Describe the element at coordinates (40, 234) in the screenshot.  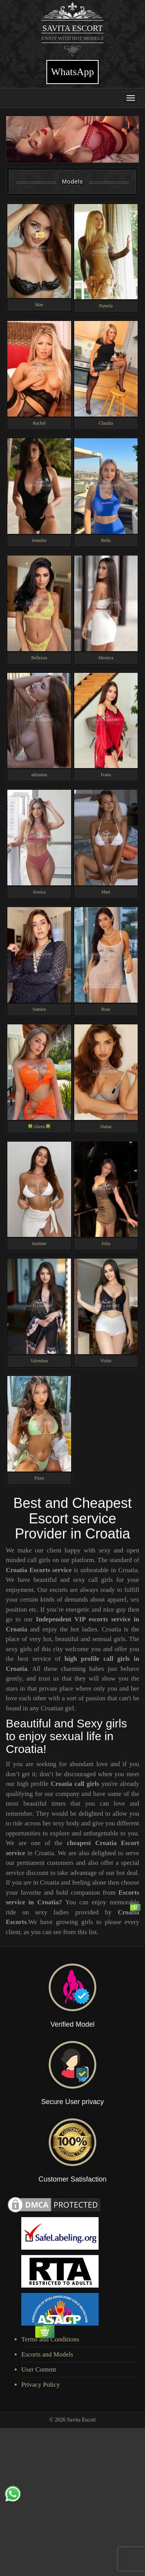
I see `open fonts folder` at that location.